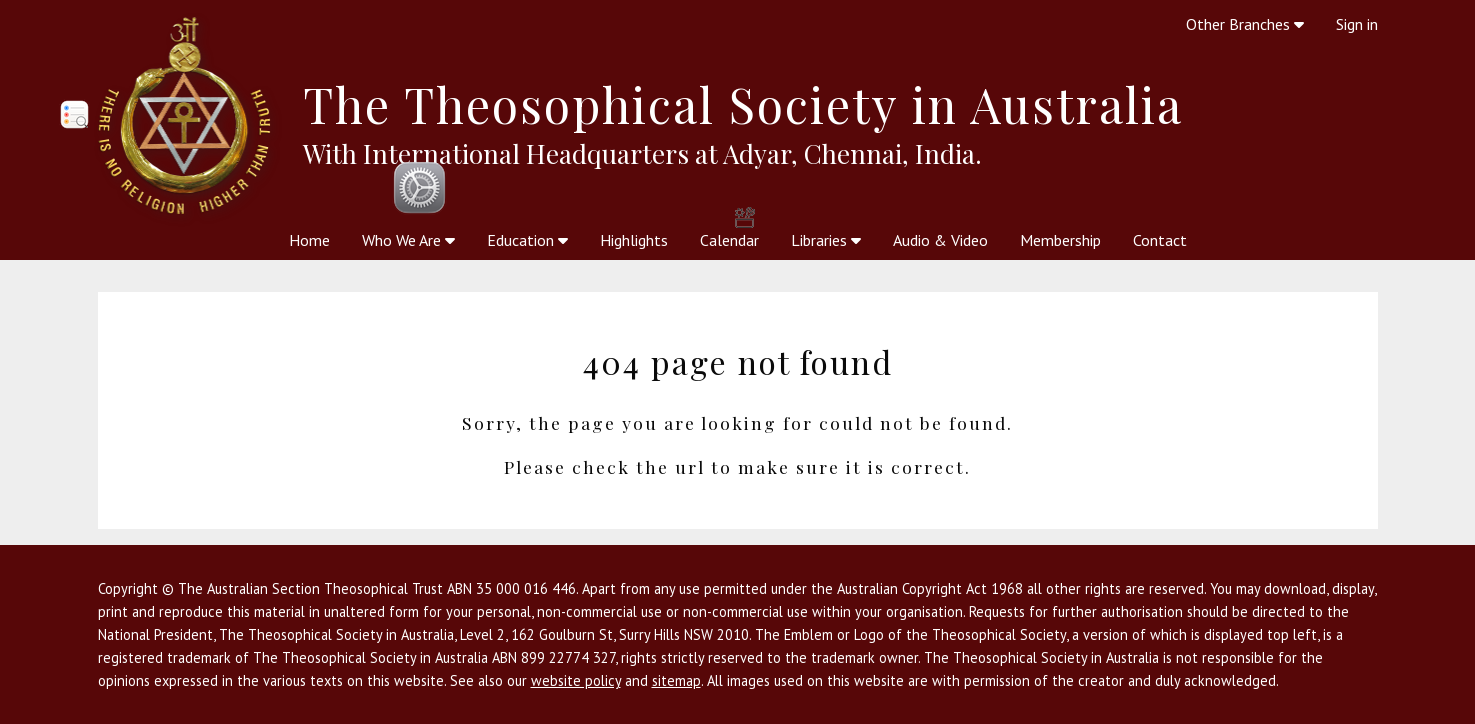  Describe the element at coordinates (74, 114) in the screenshot. I see `open the log viewer application` at that location.